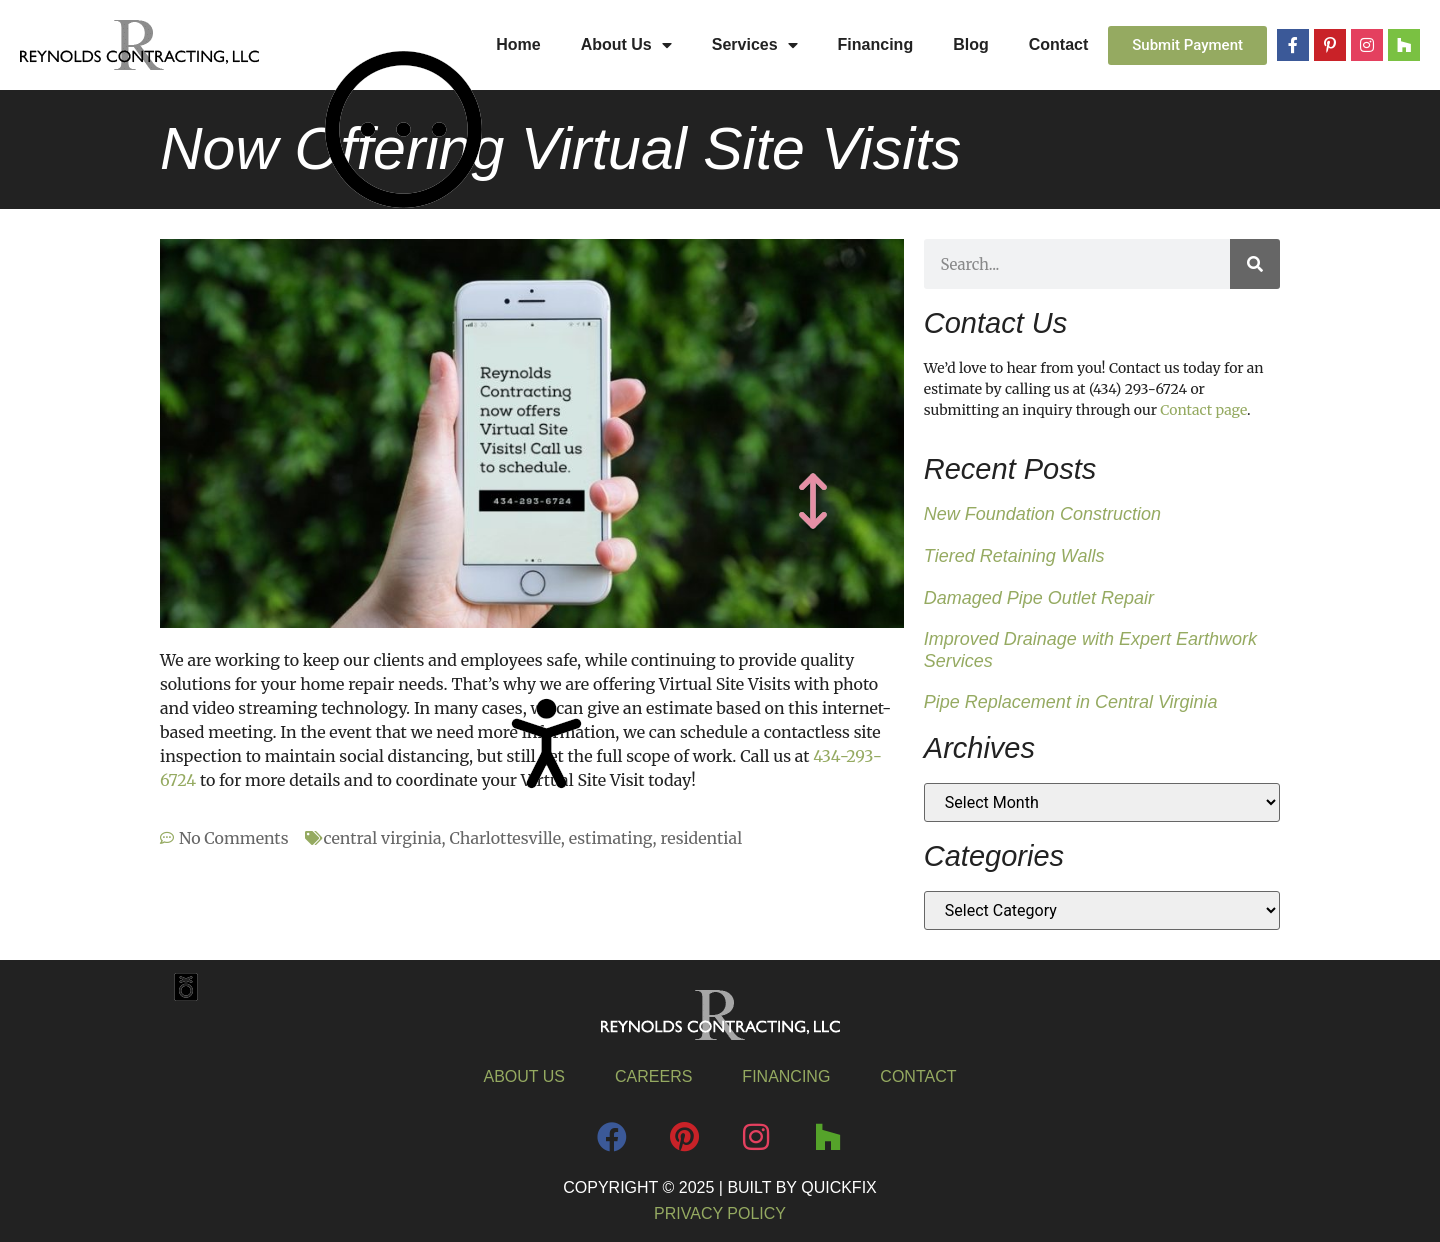 The height and width of the screenshot is (1242, 1440). Describe the element at coordinates (186, 987) in the screenshot. I see `indicates nonbinary gender identity option` at that location.